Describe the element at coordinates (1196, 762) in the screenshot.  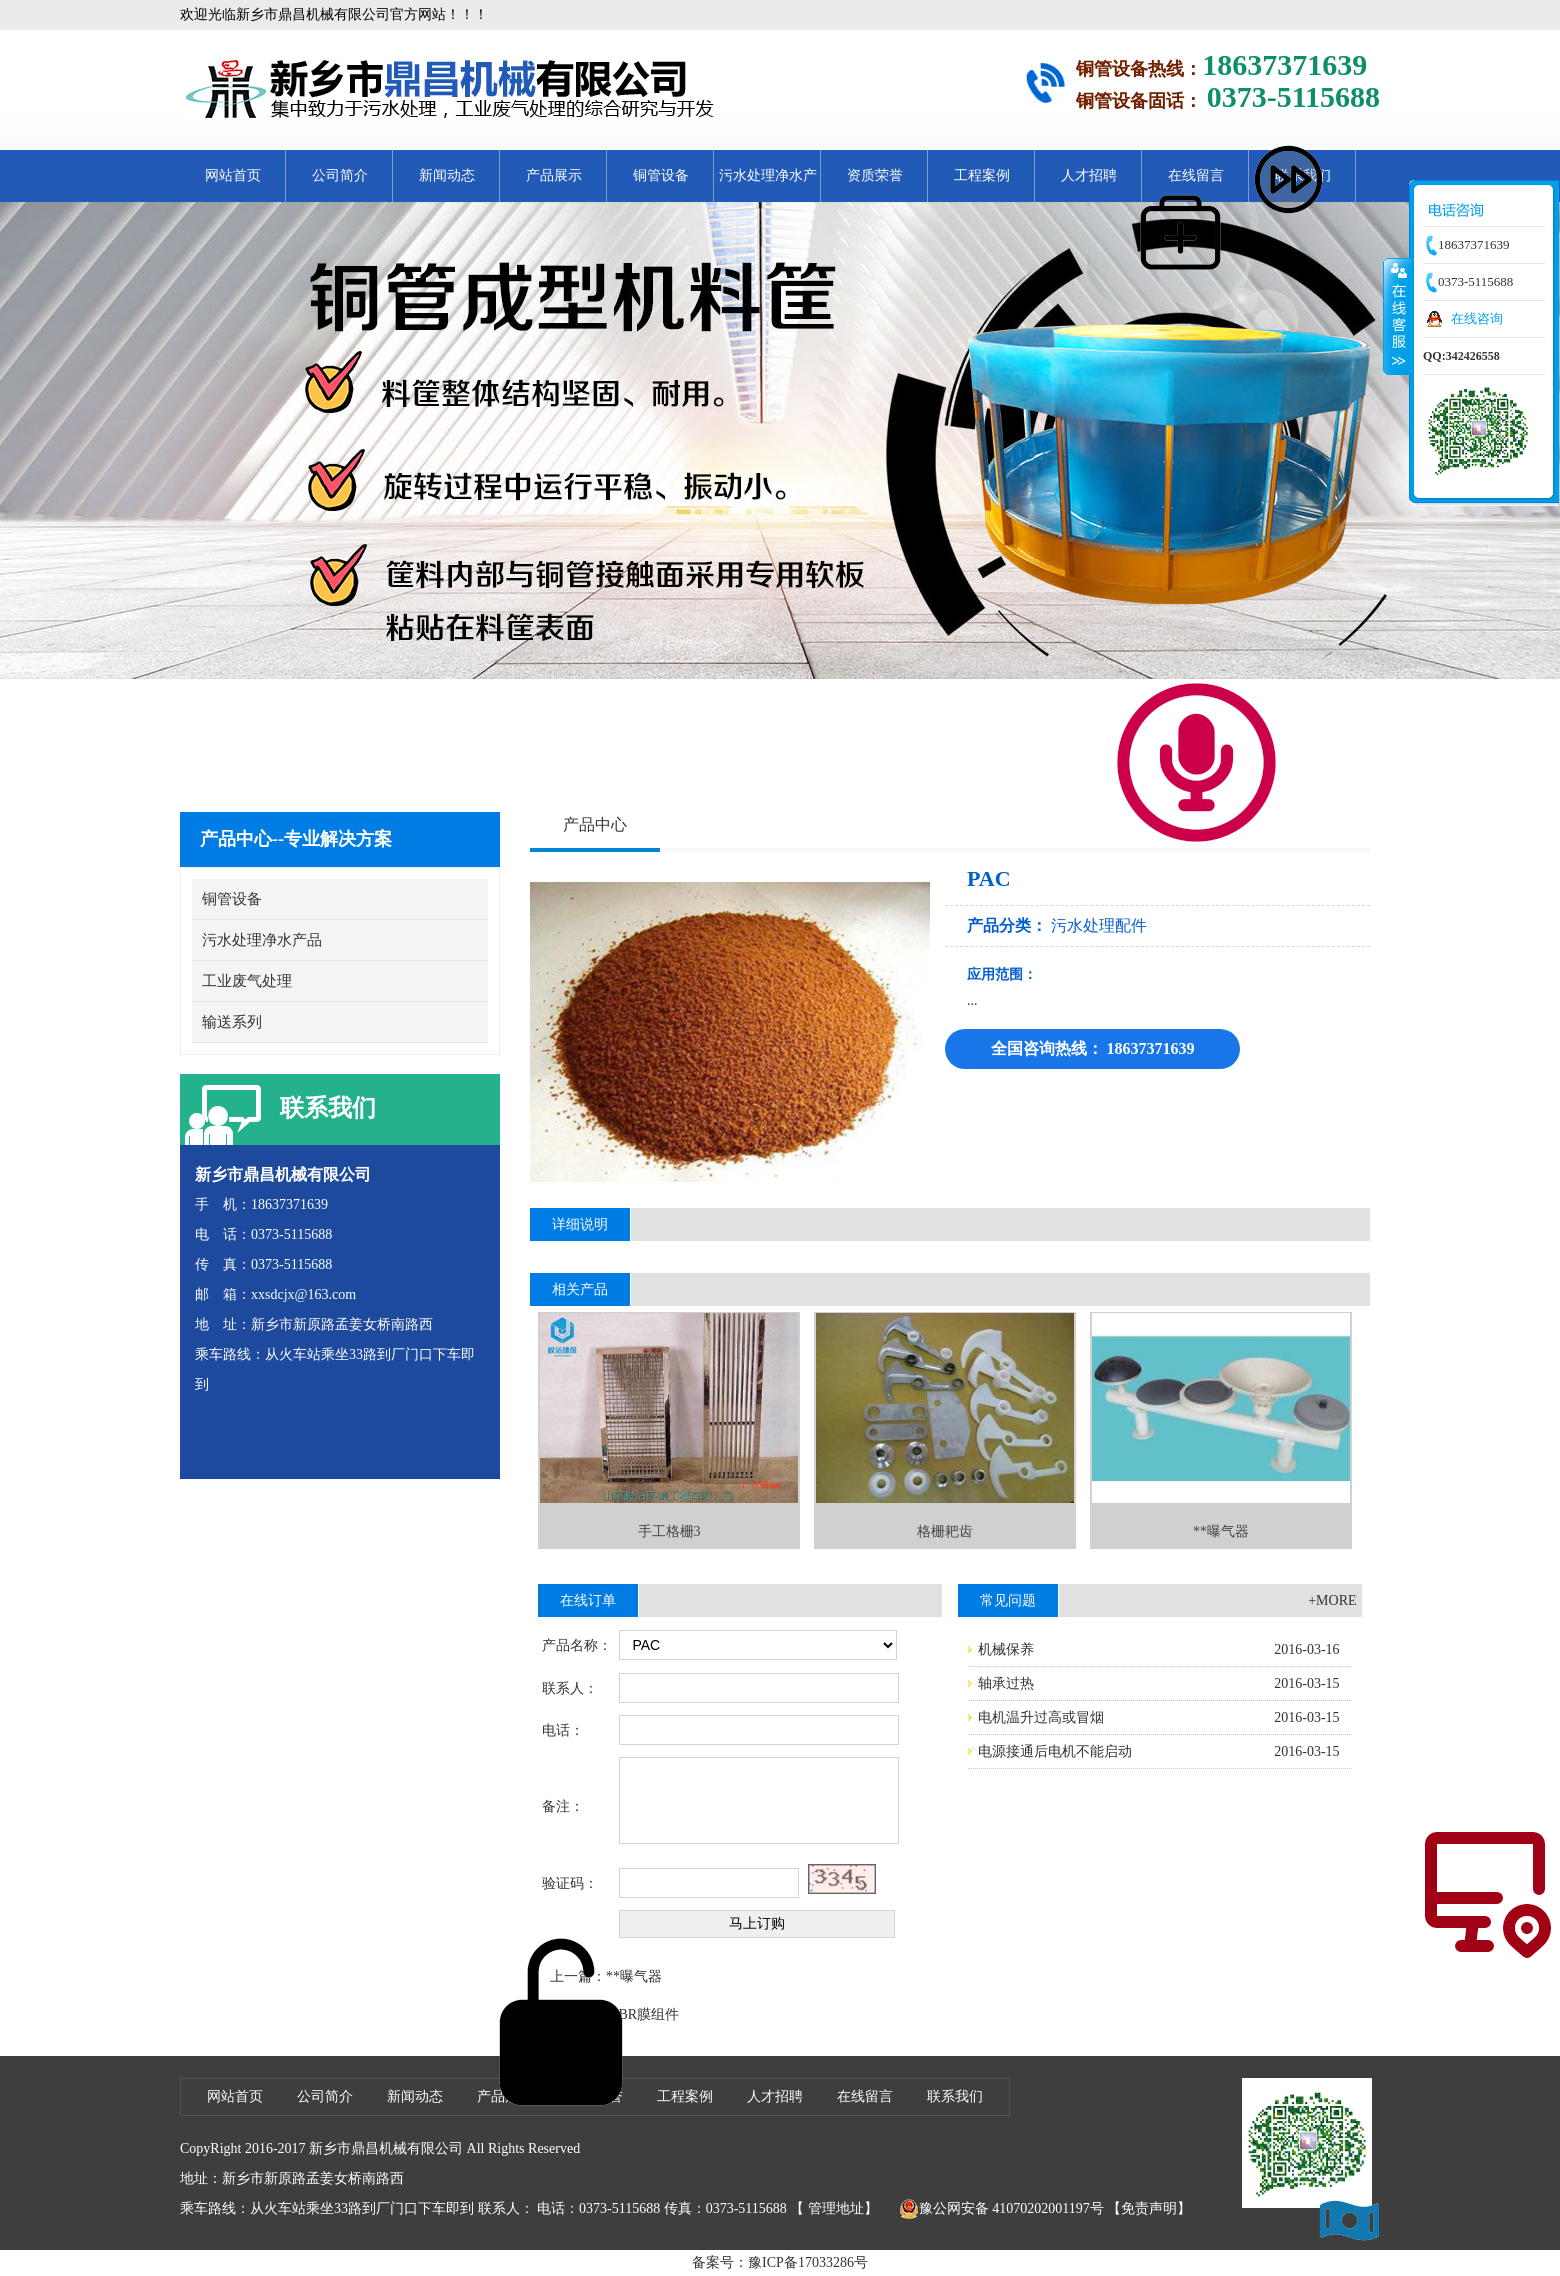
I see `tap to start voice input` at that location.